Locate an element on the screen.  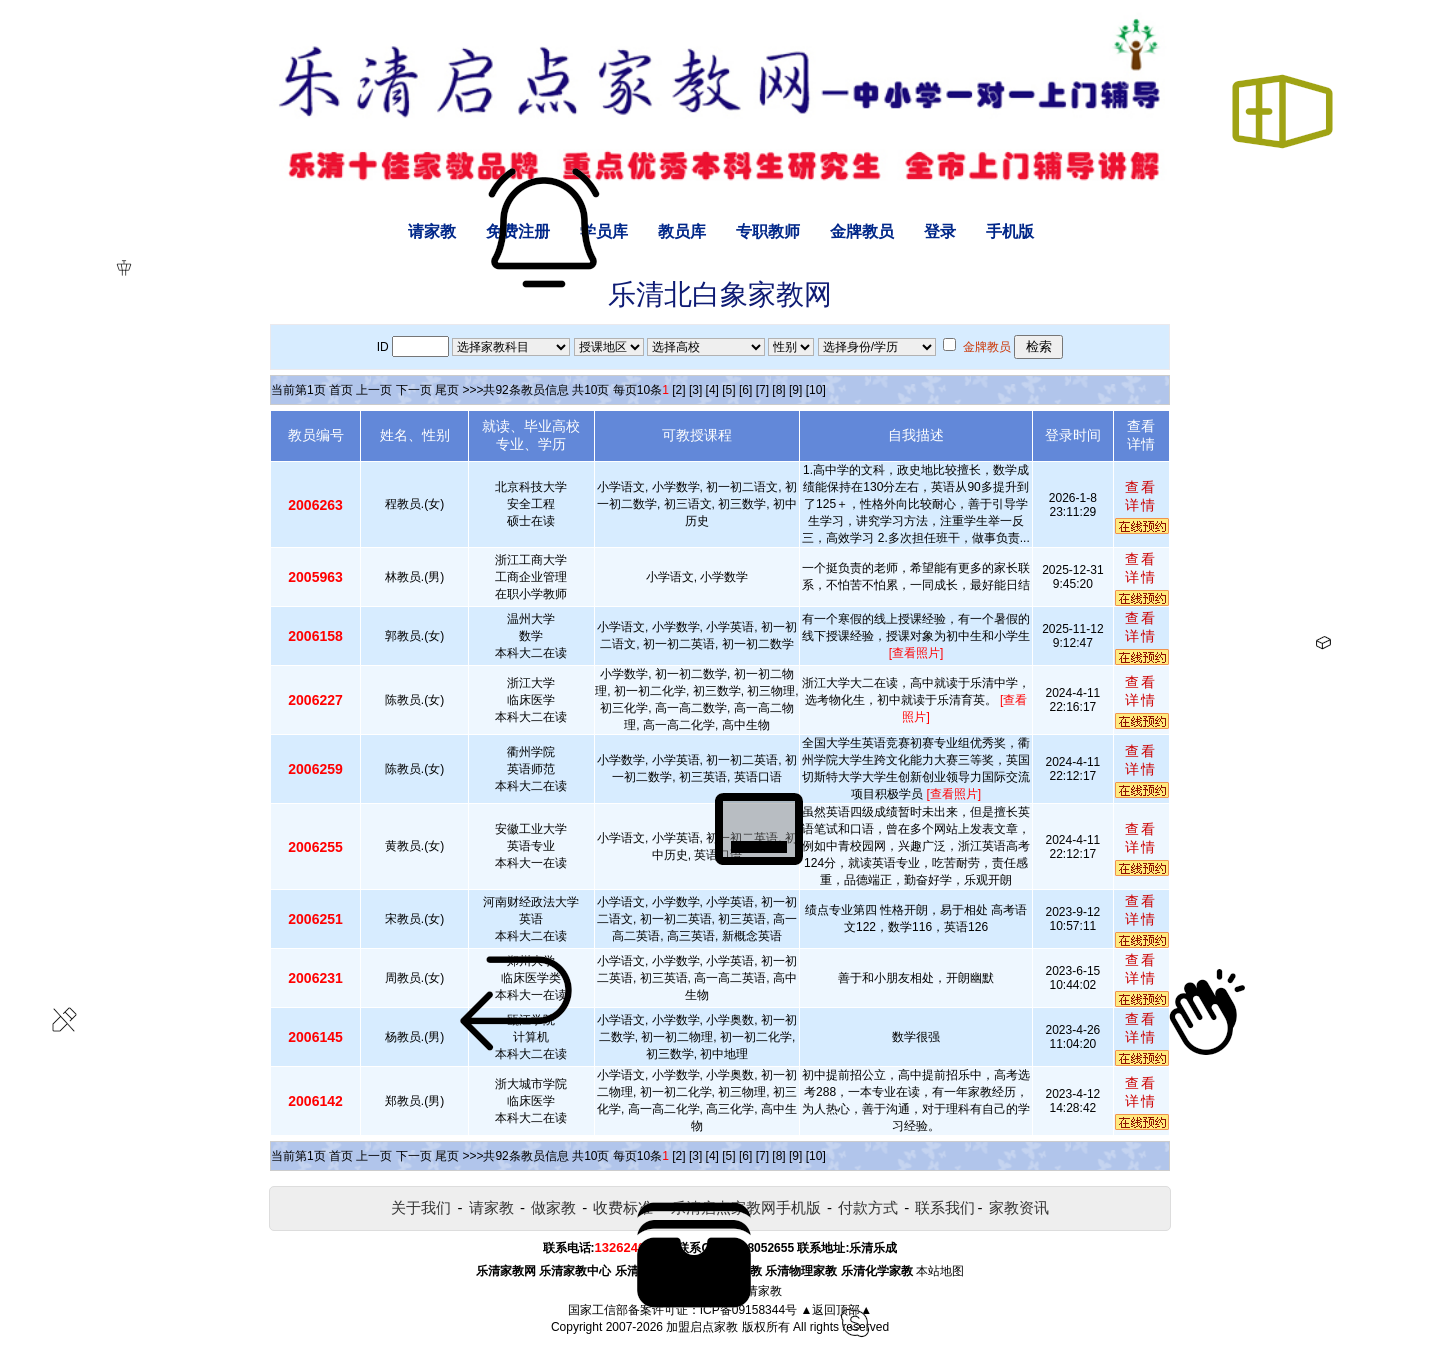
view shipping or freight details is located at coordinates (1282, 111).